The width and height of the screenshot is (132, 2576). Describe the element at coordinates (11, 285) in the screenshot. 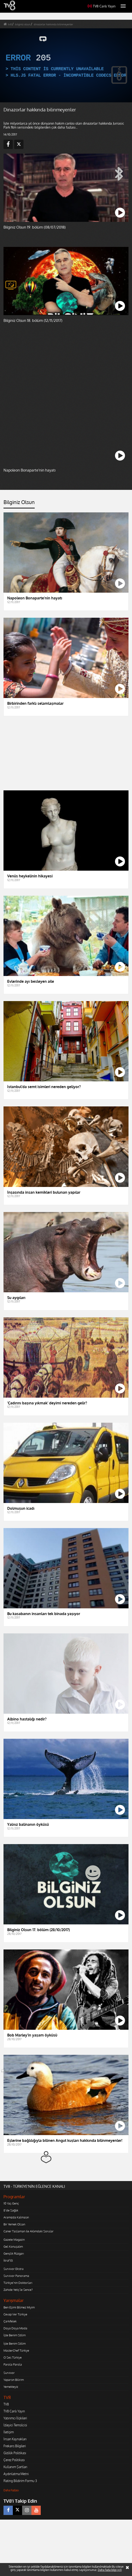

I see `access screensaver settings` at that location.